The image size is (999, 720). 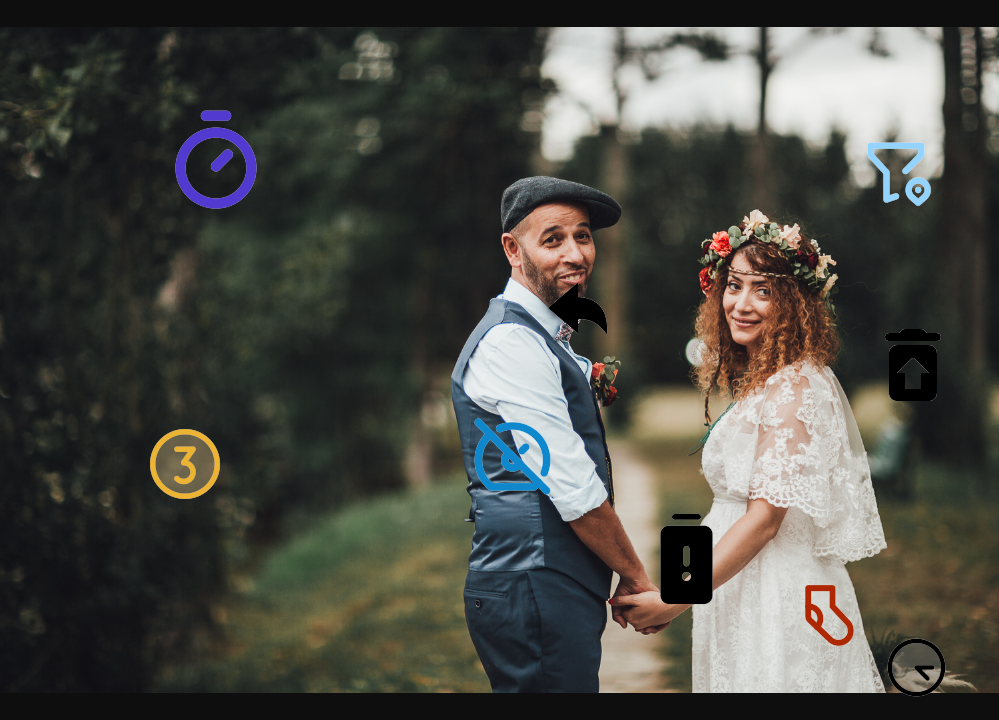 I want to click on dashboard view is disabled or unavailable, so click(x=512, y=456).